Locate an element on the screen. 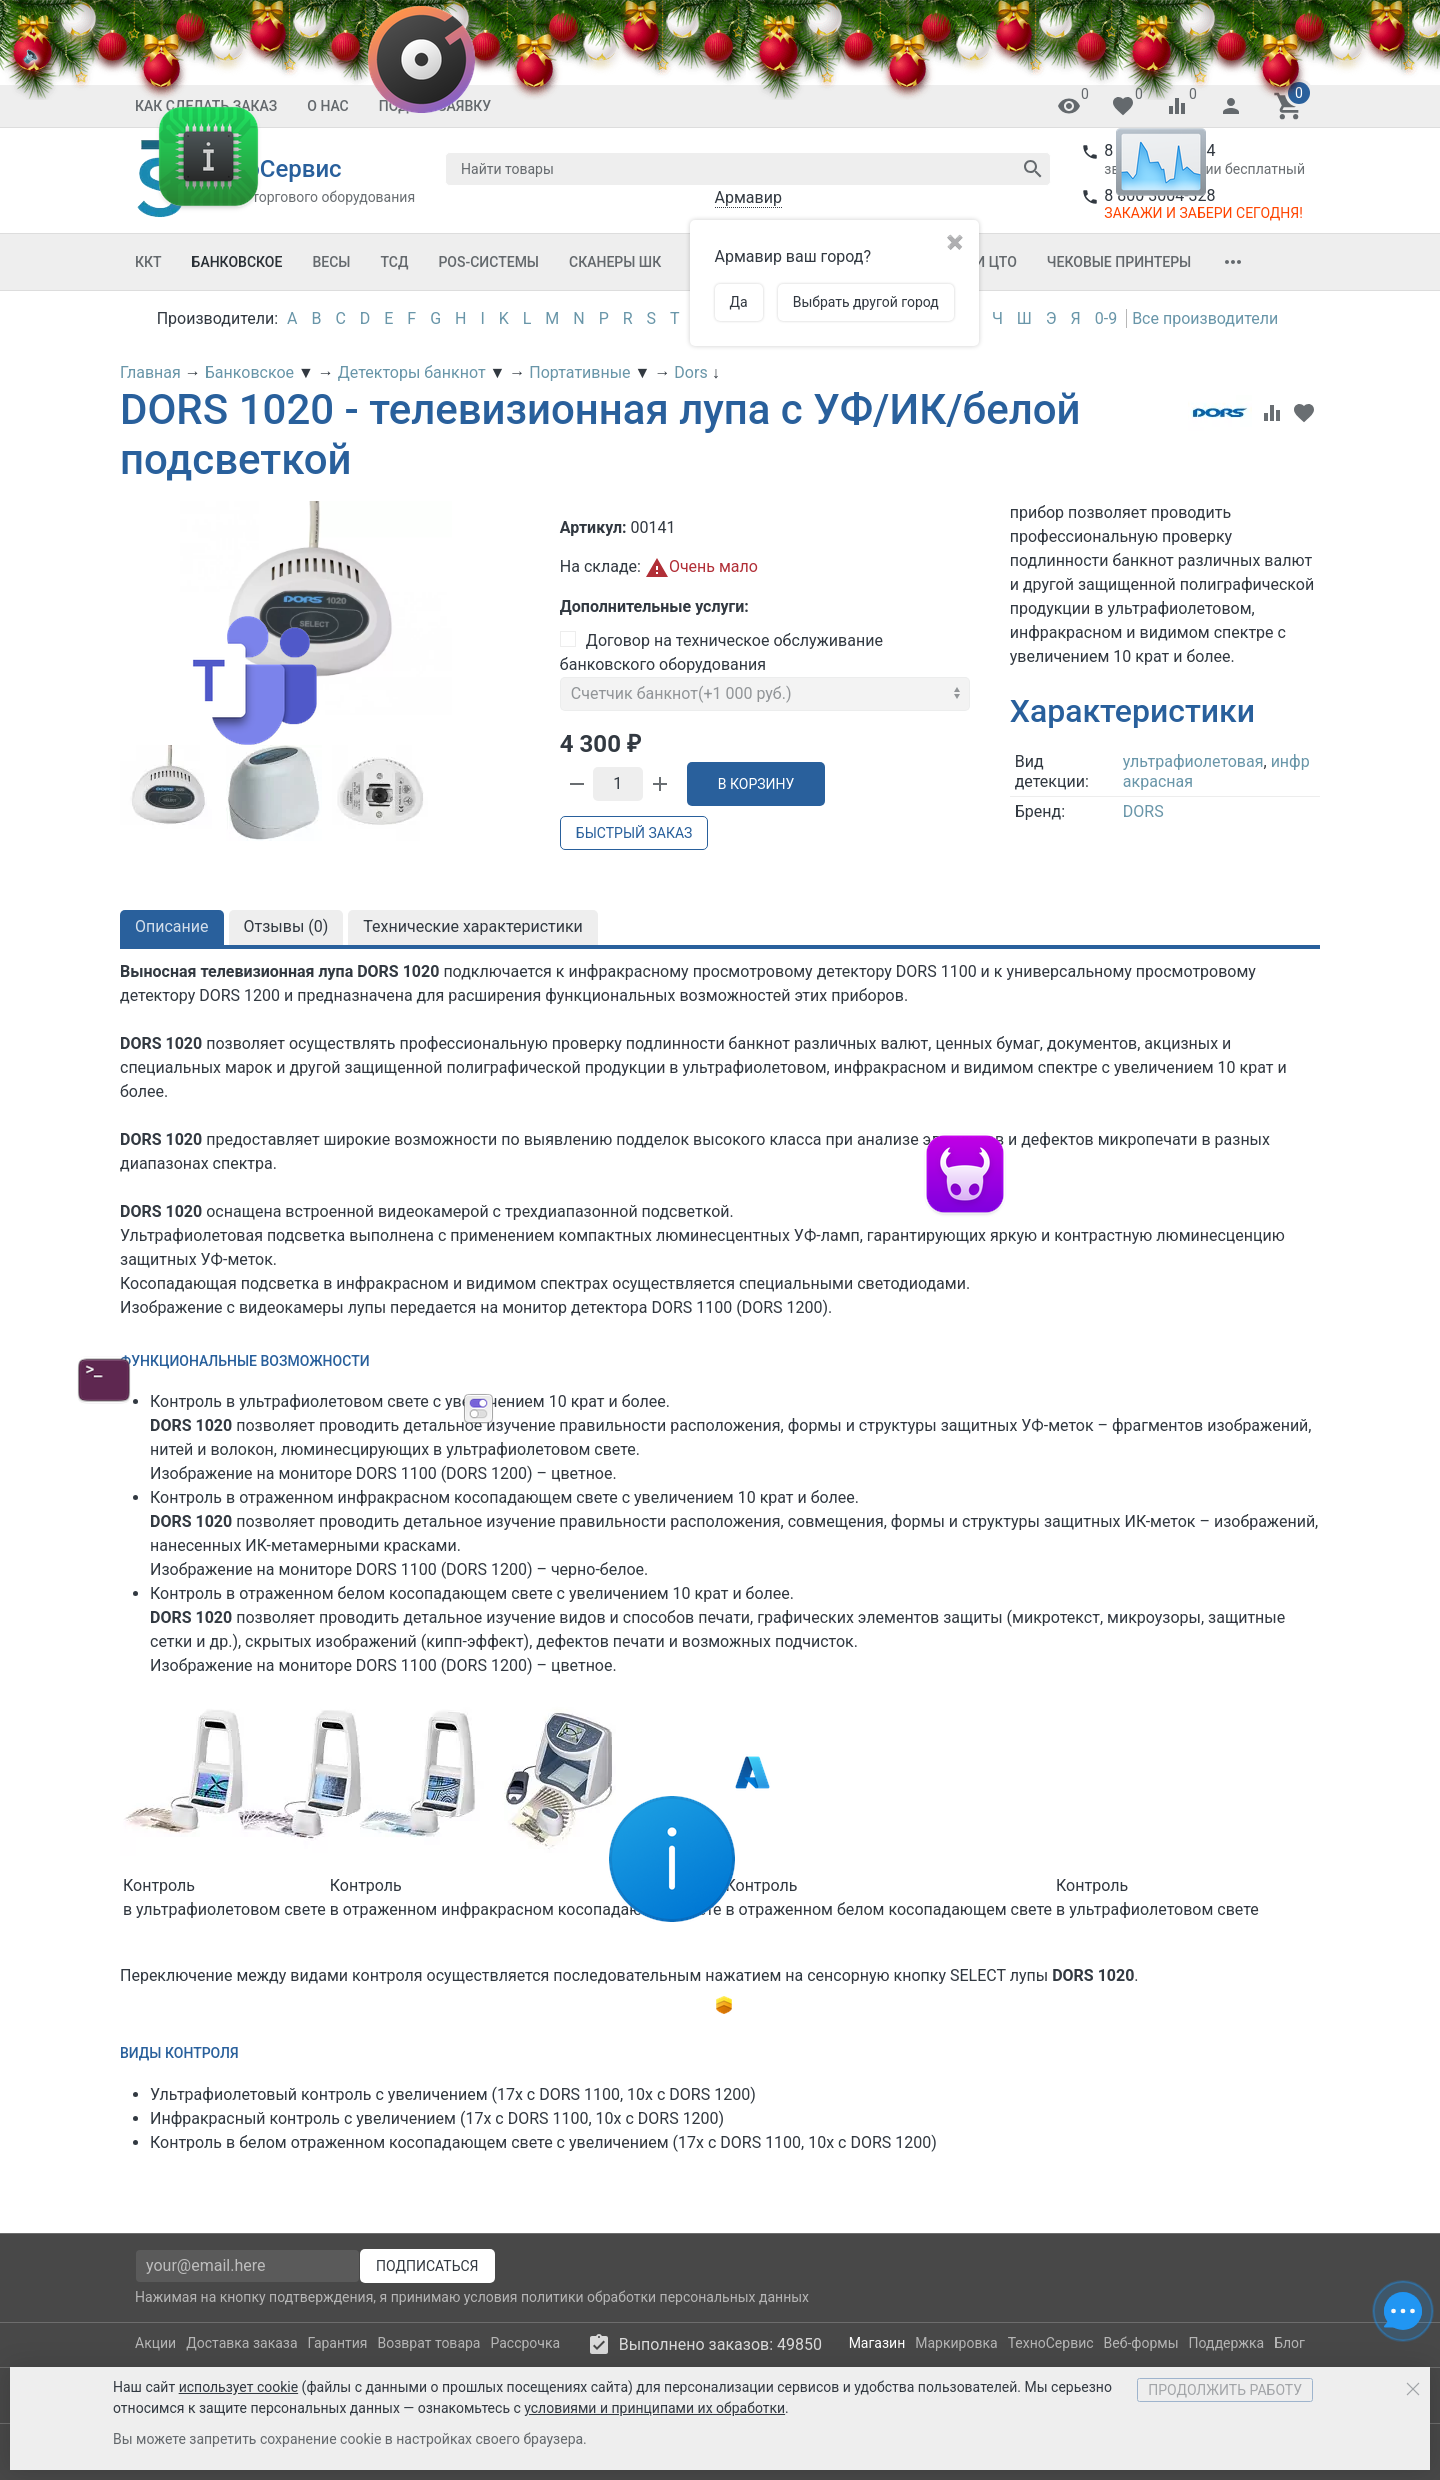  open windows security or protection settings is located at coordinates (724, 2005).